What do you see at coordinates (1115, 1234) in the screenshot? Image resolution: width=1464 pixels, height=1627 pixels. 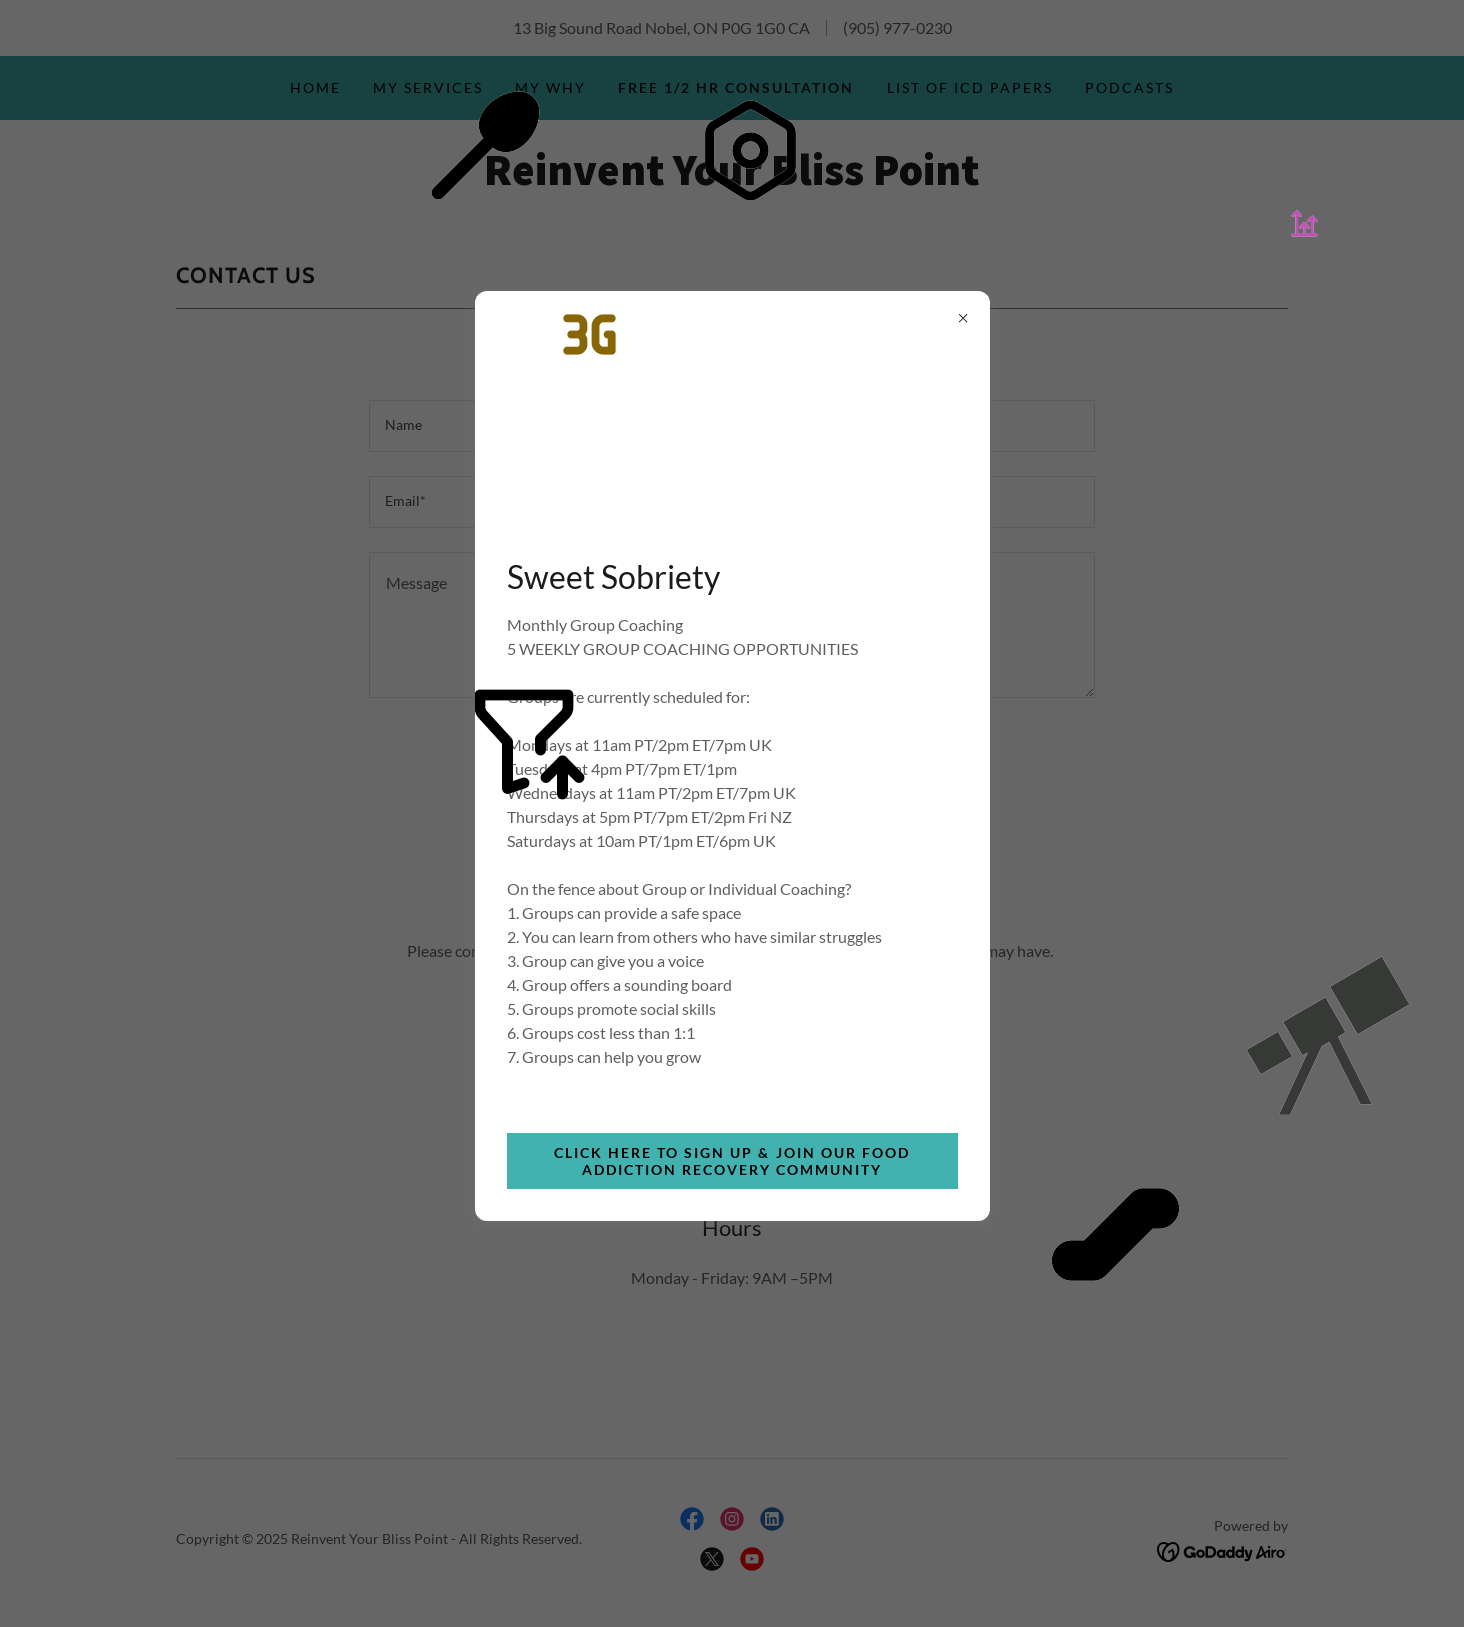 I see `indicates escalator access nearby` at bounding box center [1115, 1234].